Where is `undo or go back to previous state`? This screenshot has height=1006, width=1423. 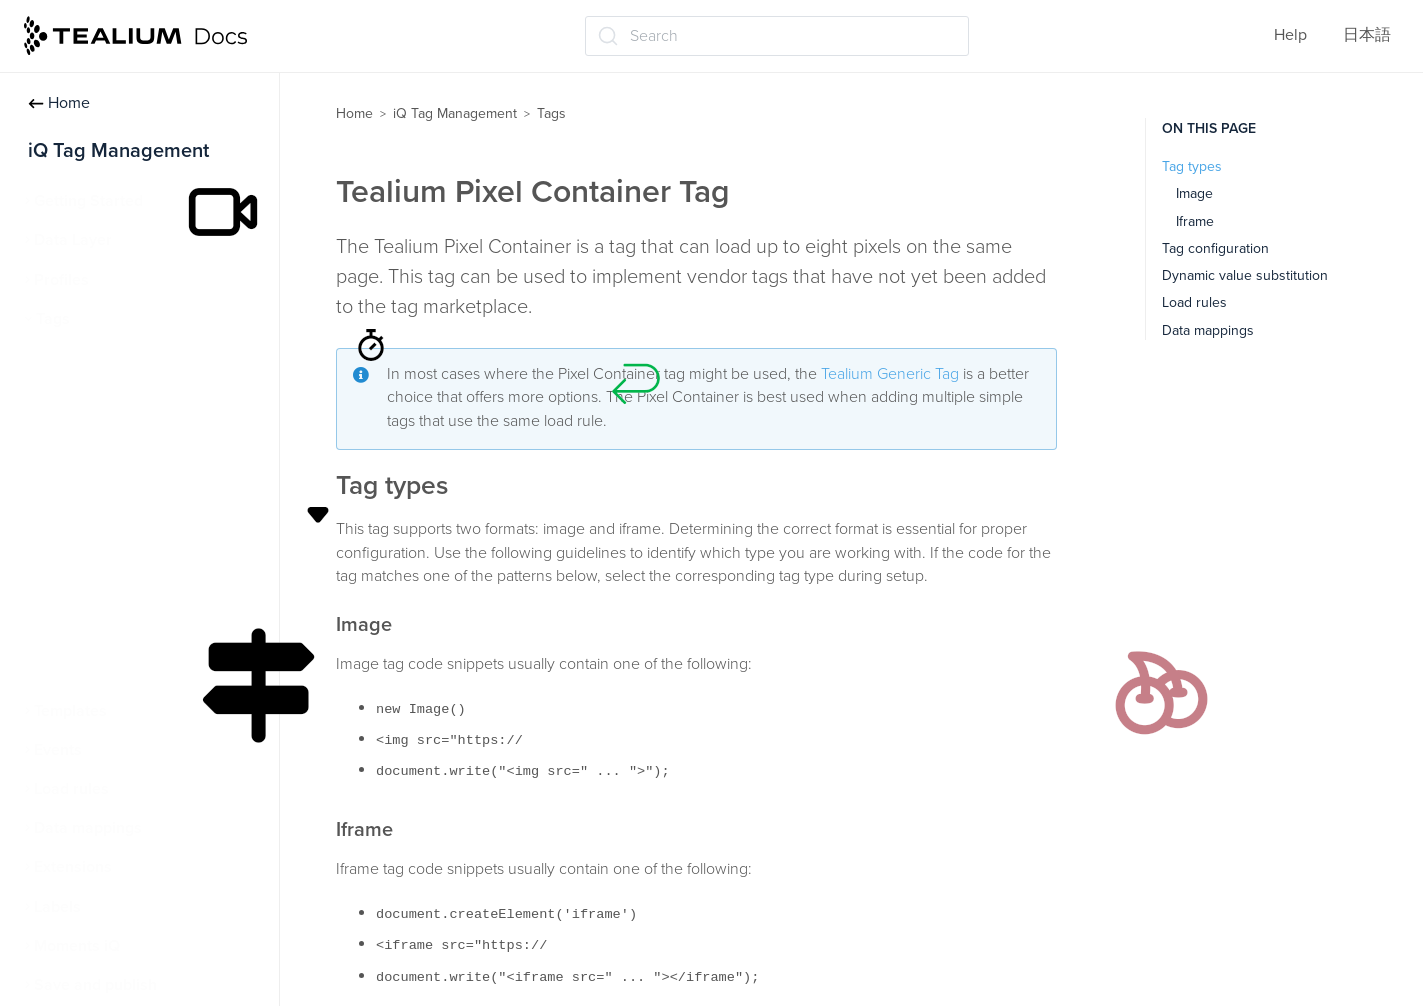
undo or go back to previous state is located at coordinates (636, 382).